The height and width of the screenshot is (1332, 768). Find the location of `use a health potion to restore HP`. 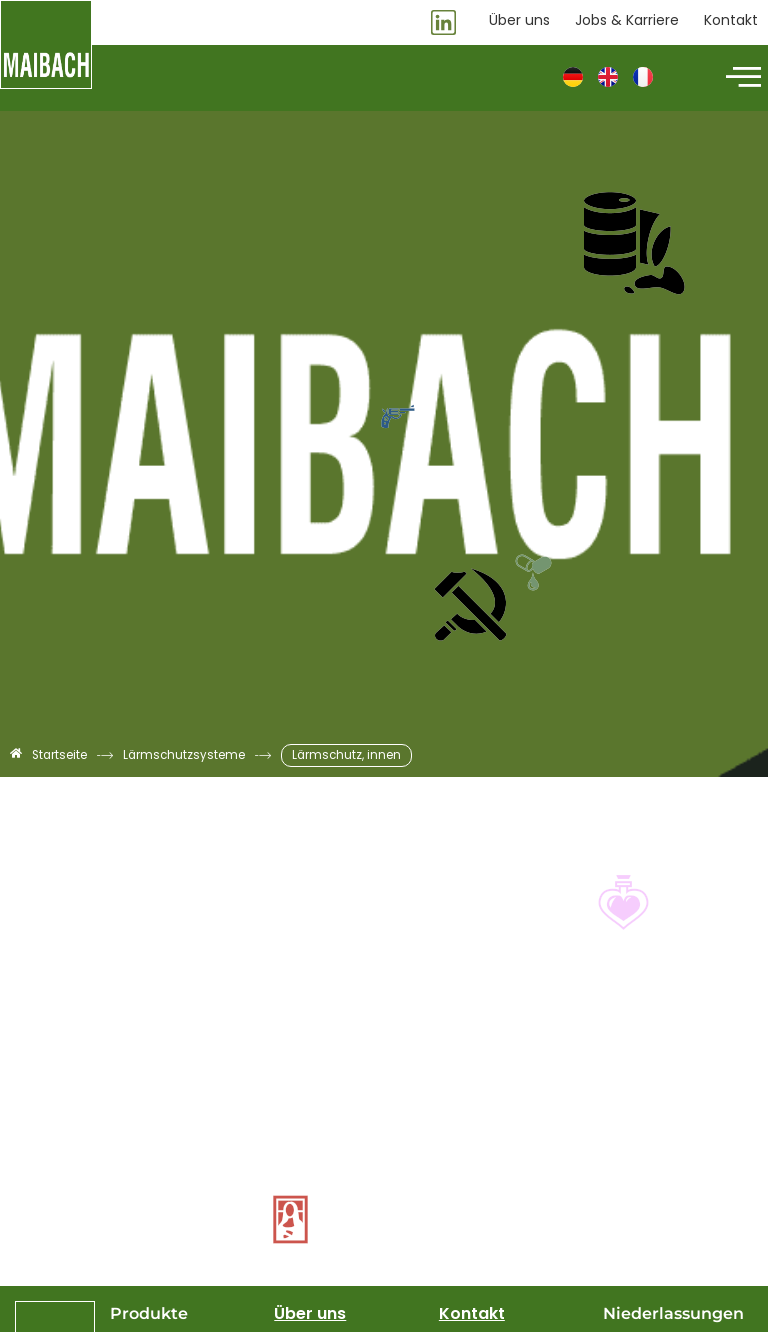

use a health potion to restore HP is located at coordinates (623, 902).